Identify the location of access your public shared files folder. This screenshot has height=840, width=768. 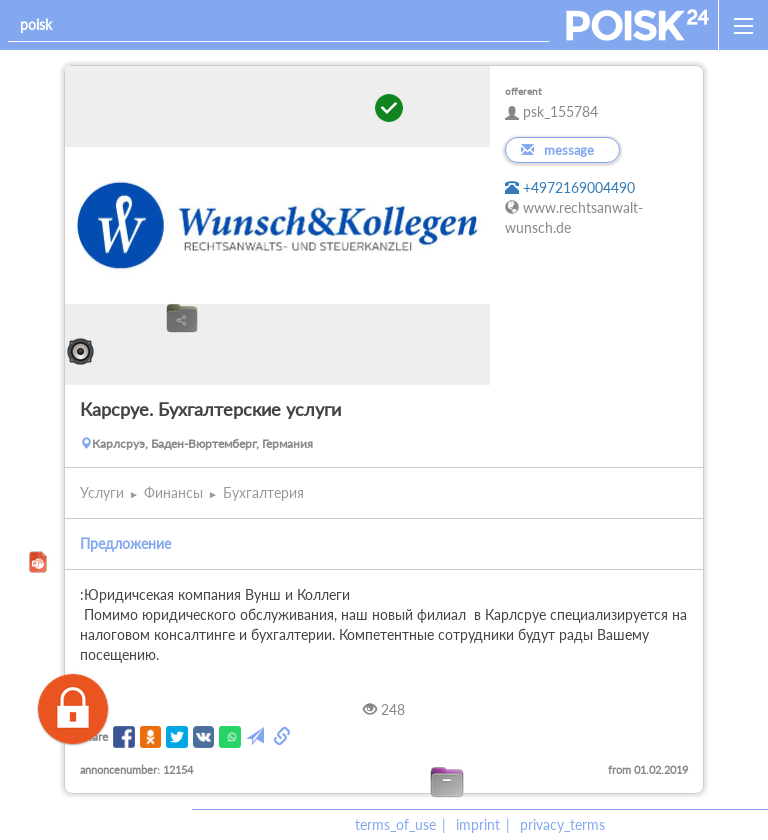
(182, 318).